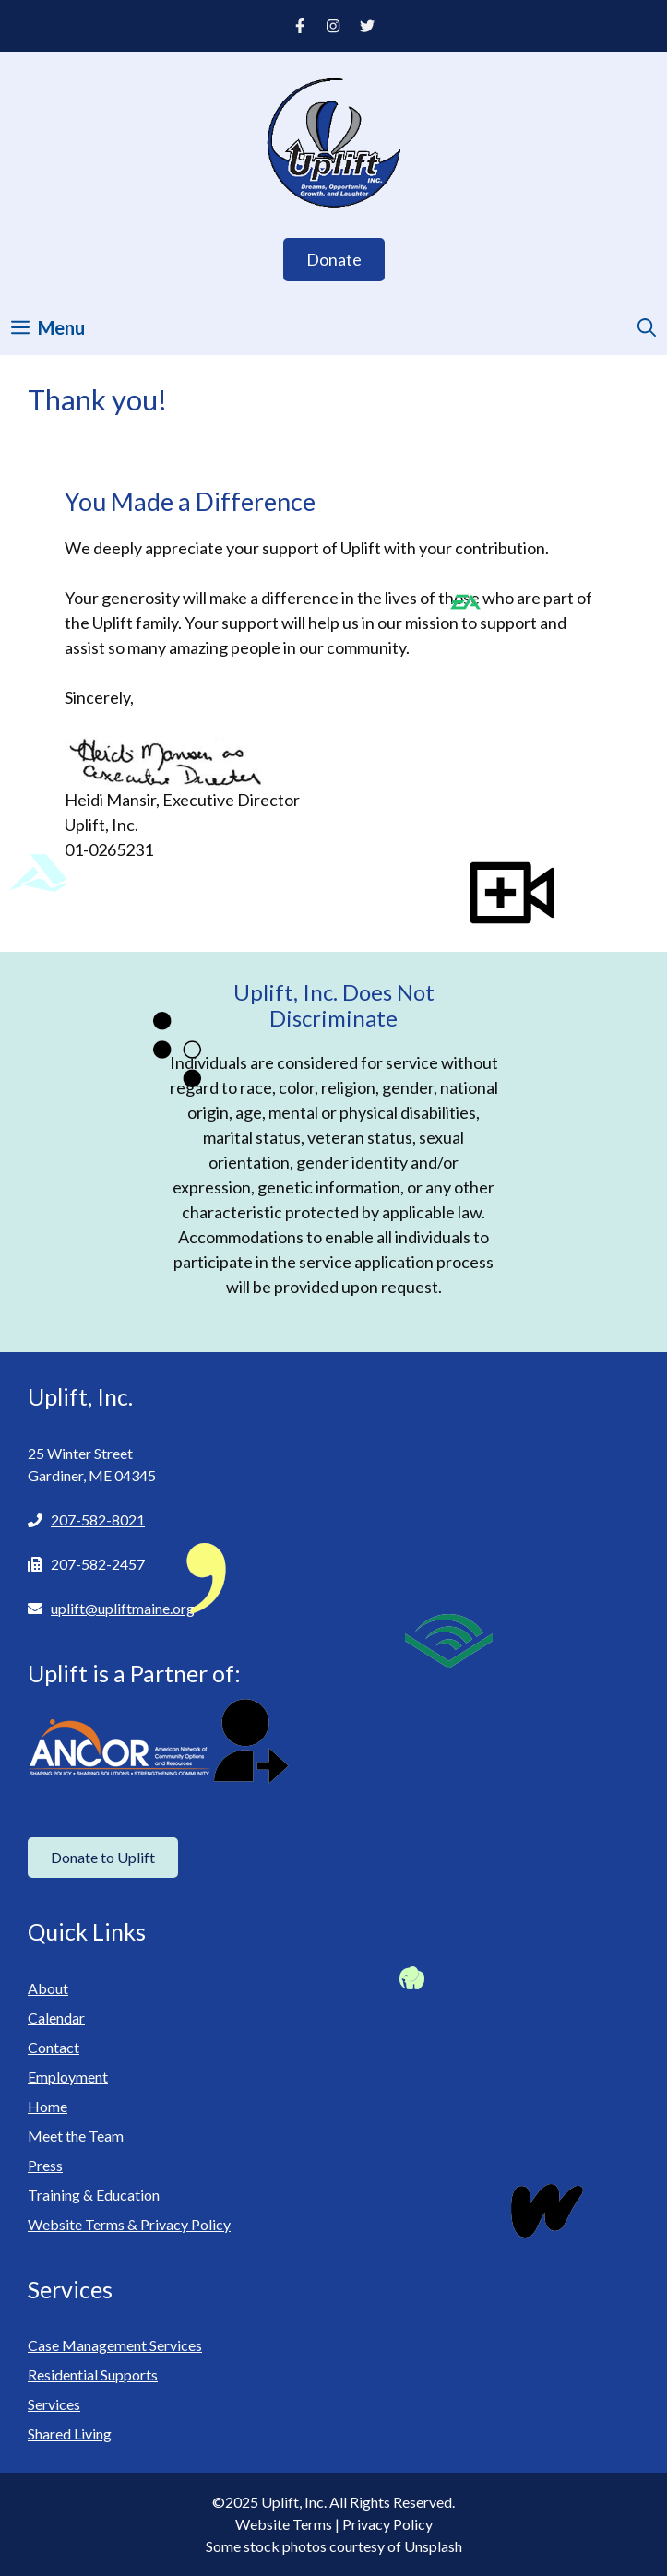 This screenshot has height=2576, width=667. I want to click on comma.ai company logo, so click(206, 1578).